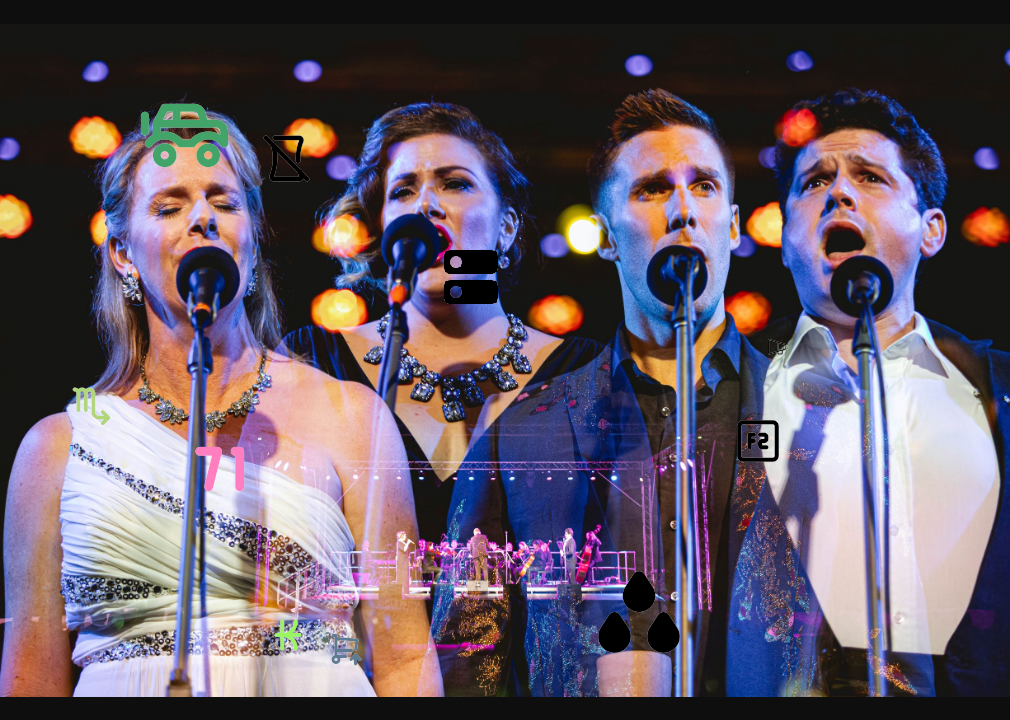 The image size is (1010, 720). Describe the element at coordinates (471, 277) in the screenshot. I see `access server or DNS settings` at that location.